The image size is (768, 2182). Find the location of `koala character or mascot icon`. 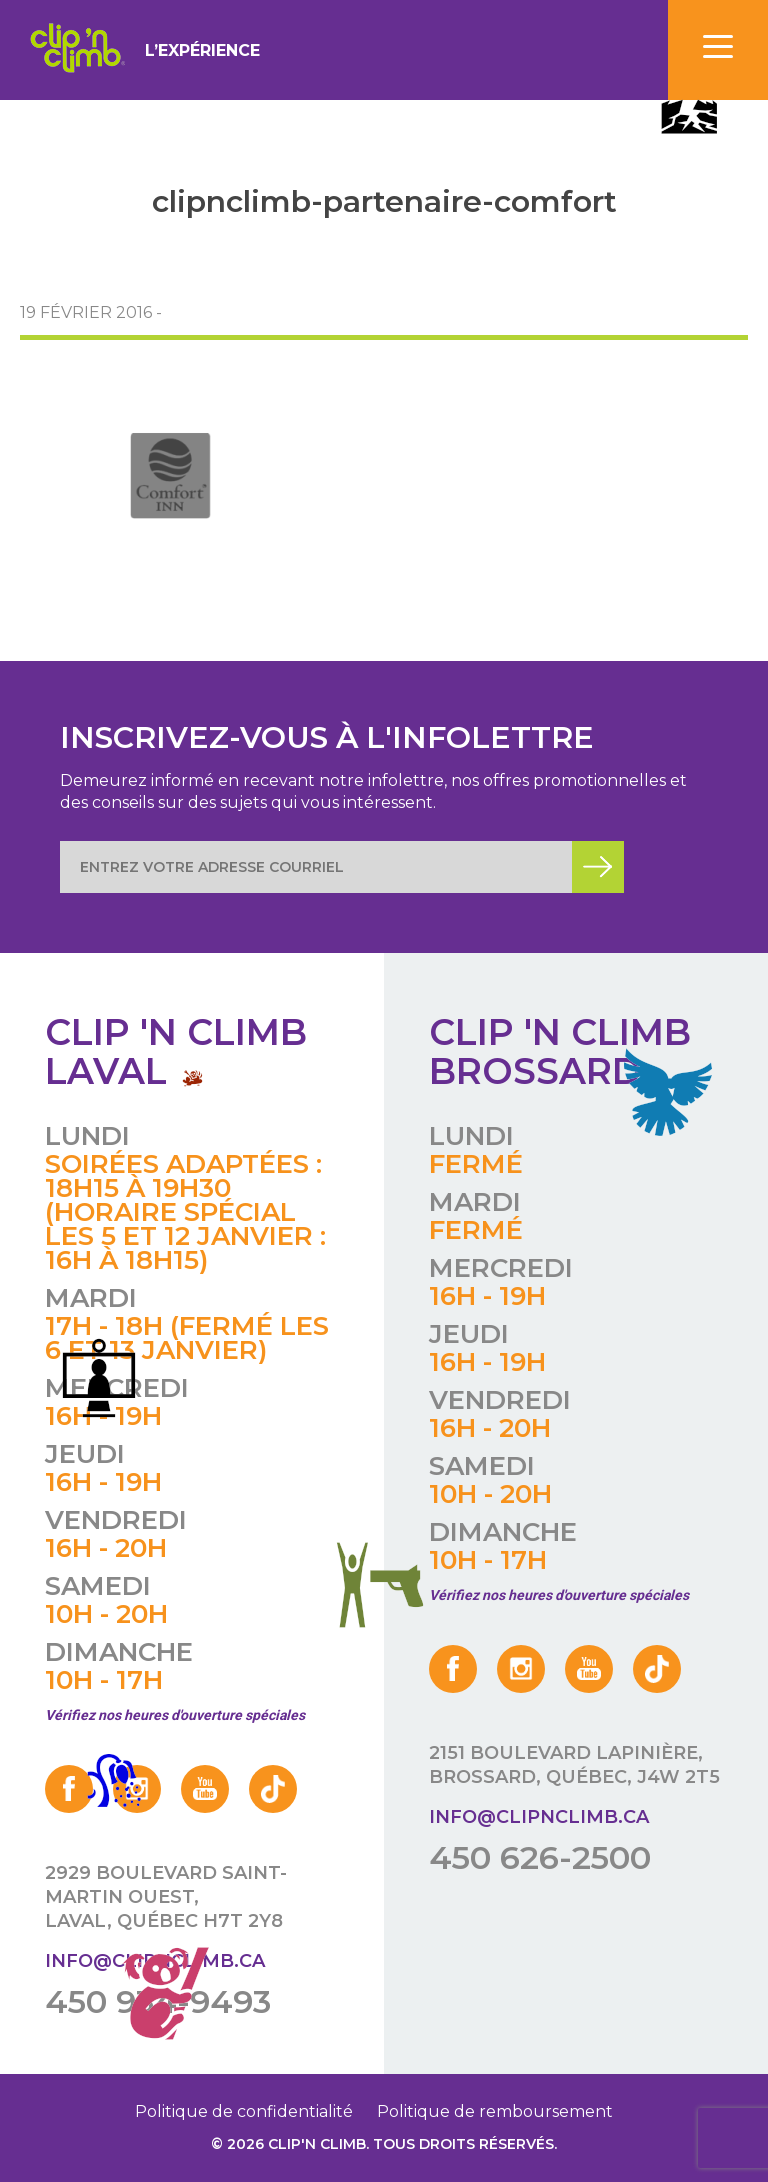

koala character or mascot icon is located at coordinates (165, 1993).